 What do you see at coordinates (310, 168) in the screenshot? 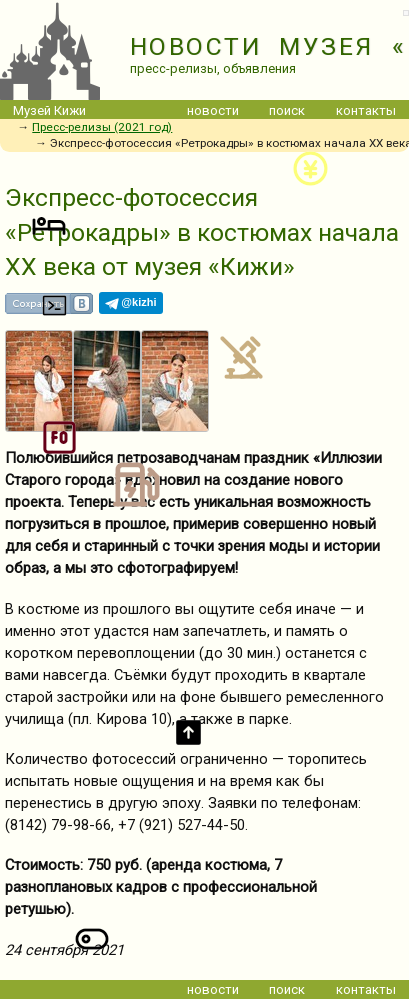
I see `view balance in japanese yen` at bounding box center [310, 168].